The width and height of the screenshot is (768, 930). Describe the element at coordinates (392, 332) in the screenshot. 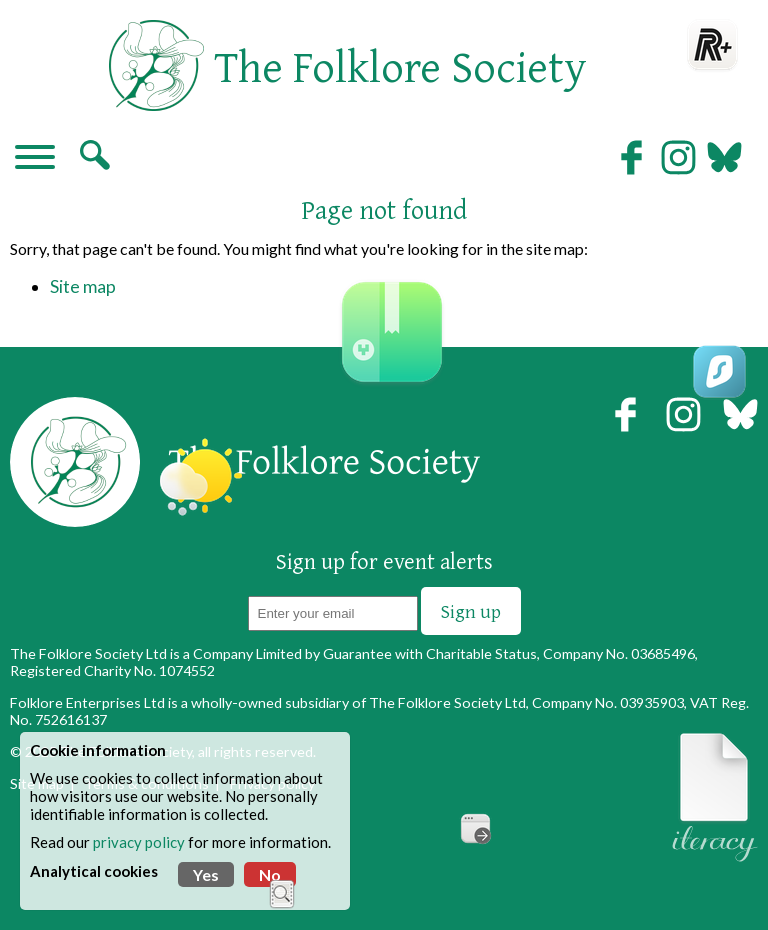

I see `open yast software group manager` at that location.